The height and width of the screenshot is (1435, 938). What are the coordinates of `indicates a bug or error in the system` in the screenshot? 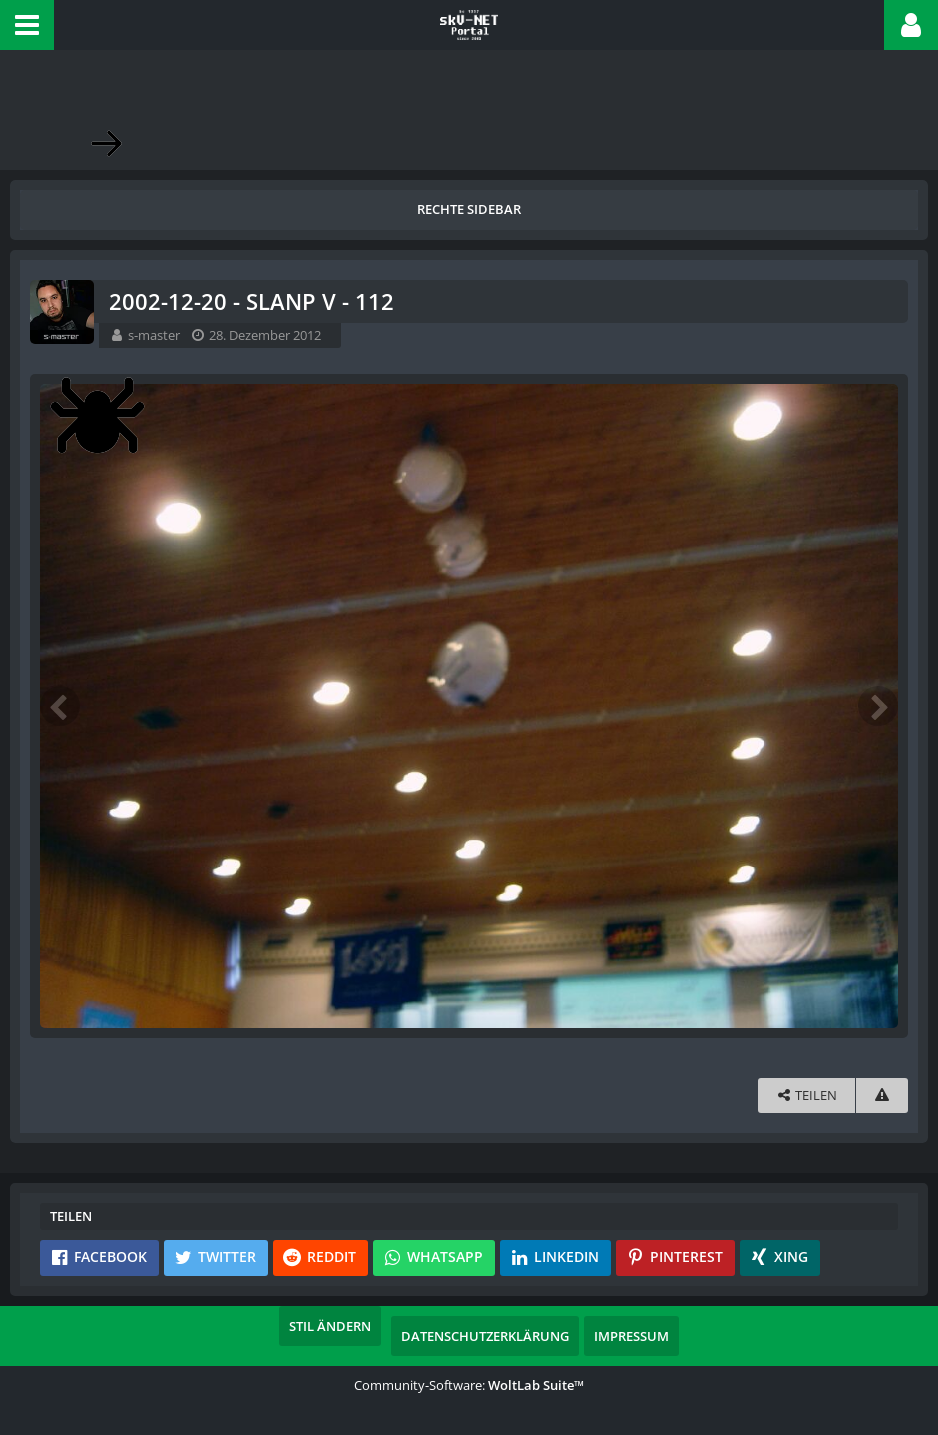 It's located at (97, 417).